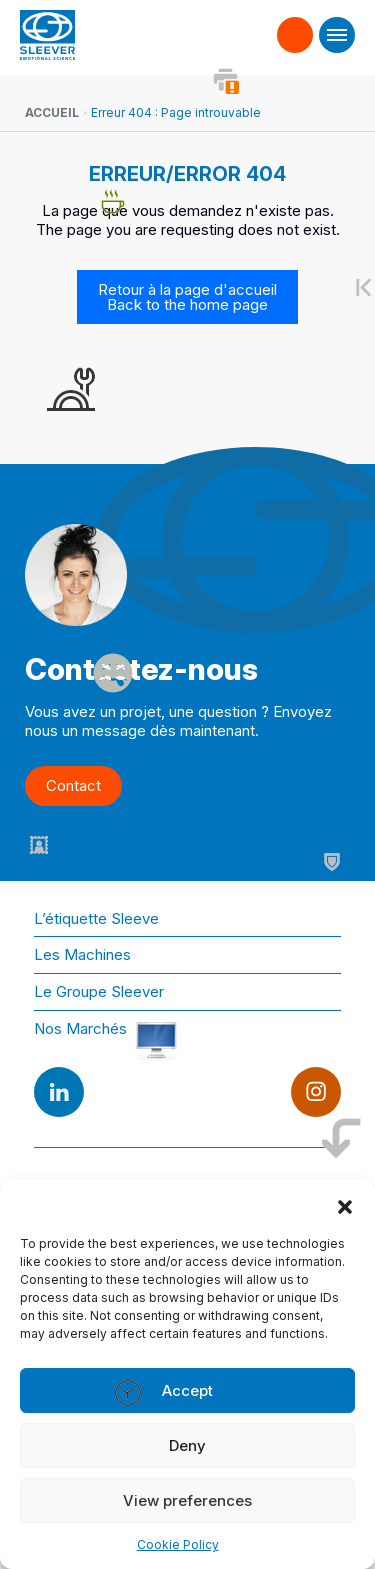 Image resolution: width=375 pixels, height=1569 pixels. What do you see at coordinates (113, 202) in the screenshot?
I see `caffeine mode is active, preventing sleep` at bounding box center [113, 202].